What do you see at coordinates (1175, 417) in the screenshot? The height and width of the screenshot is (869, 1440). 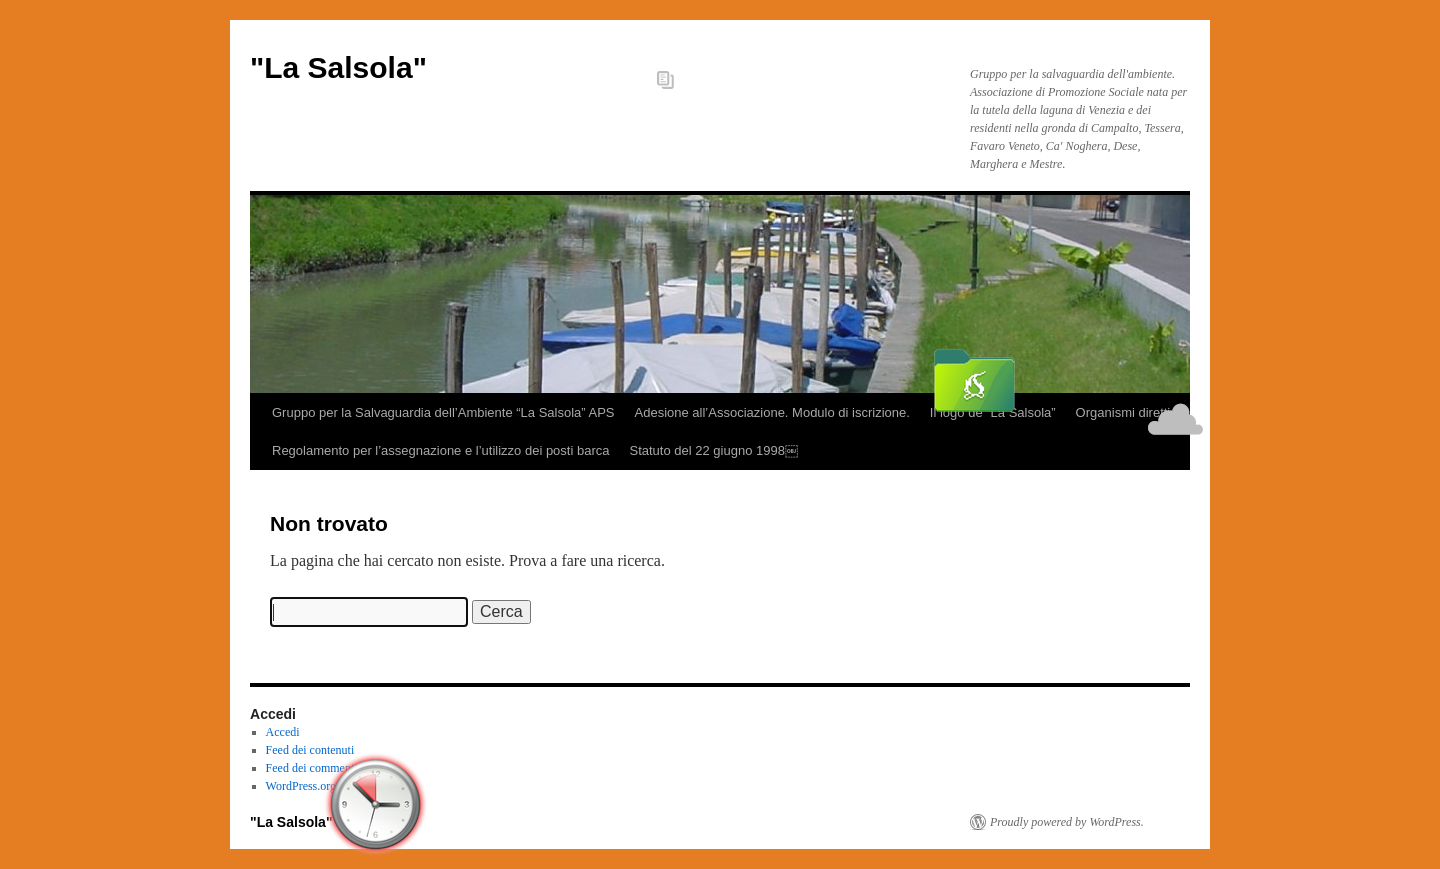 I see `indicates overcast or cloudy weather conditions` at bounding box center [1175, 417].